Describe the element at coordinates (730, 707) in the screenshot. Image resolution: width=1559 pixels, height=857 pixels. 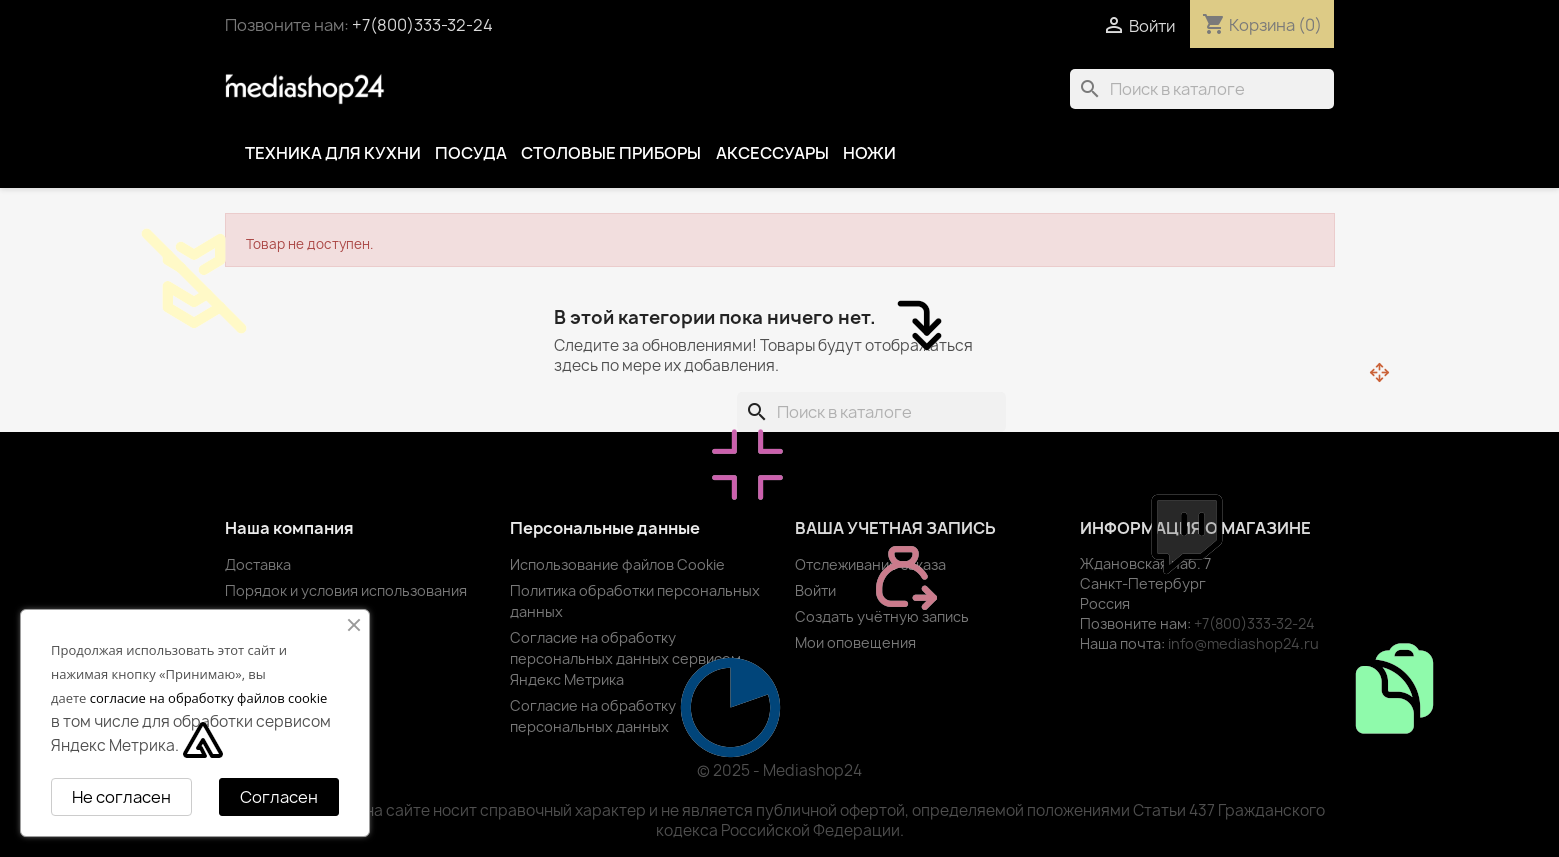
I see `indicates 20% progress or completion` at that location.